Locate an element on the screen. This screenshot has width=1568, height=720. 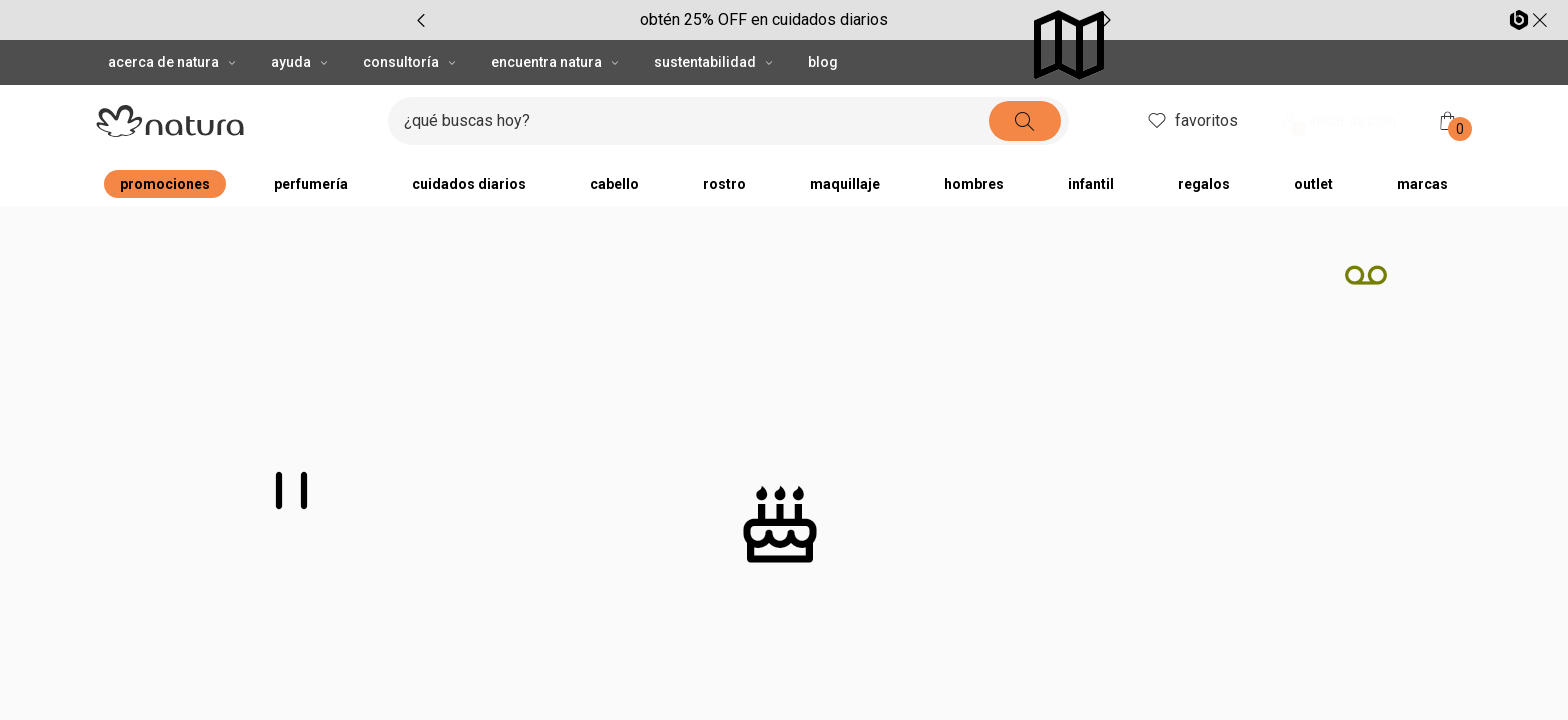
view birthday or celebration events is located at coordinates (780, 526).